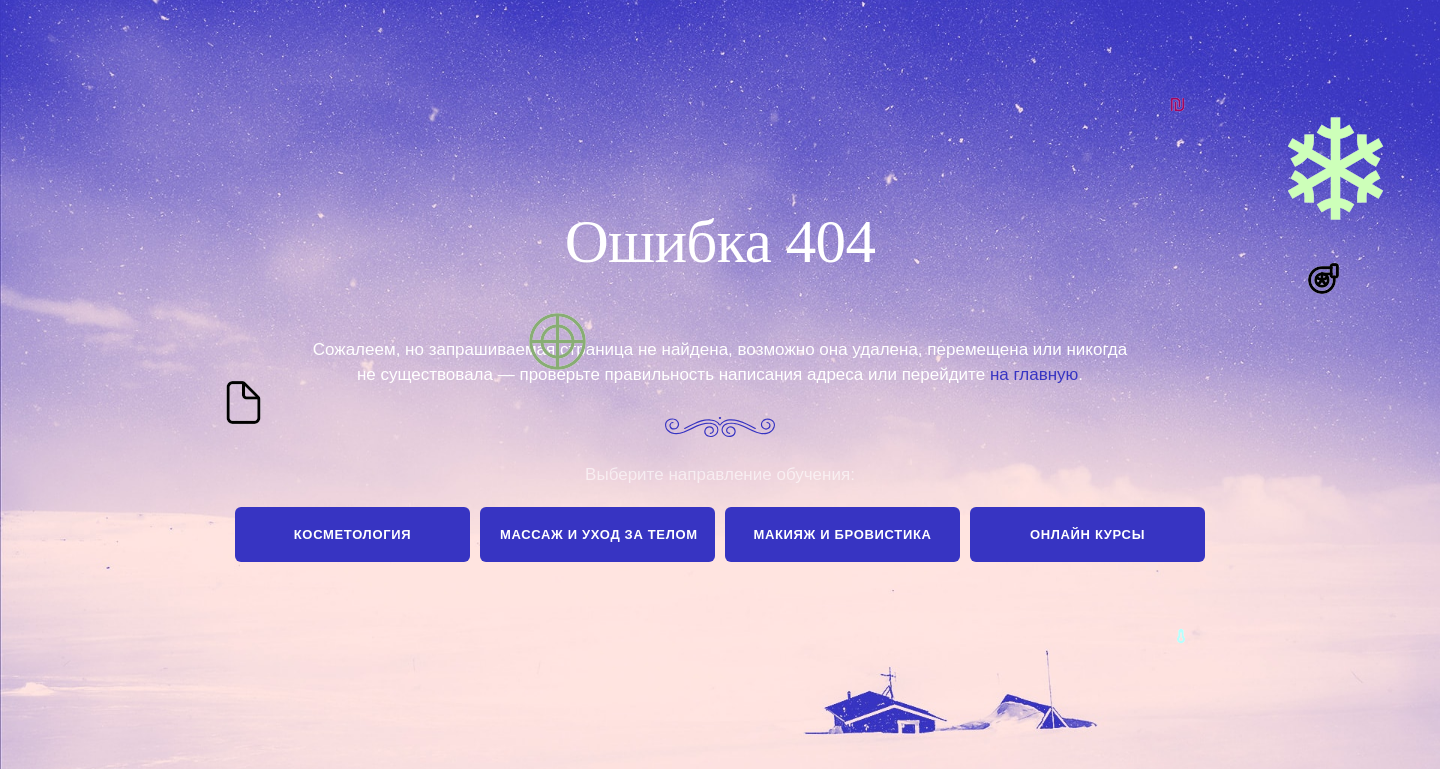  What do you see at coordinates (1181, 636) in the screenshot?
I see `indicates high temperature or heat level` at bounding box center [1181, 636].